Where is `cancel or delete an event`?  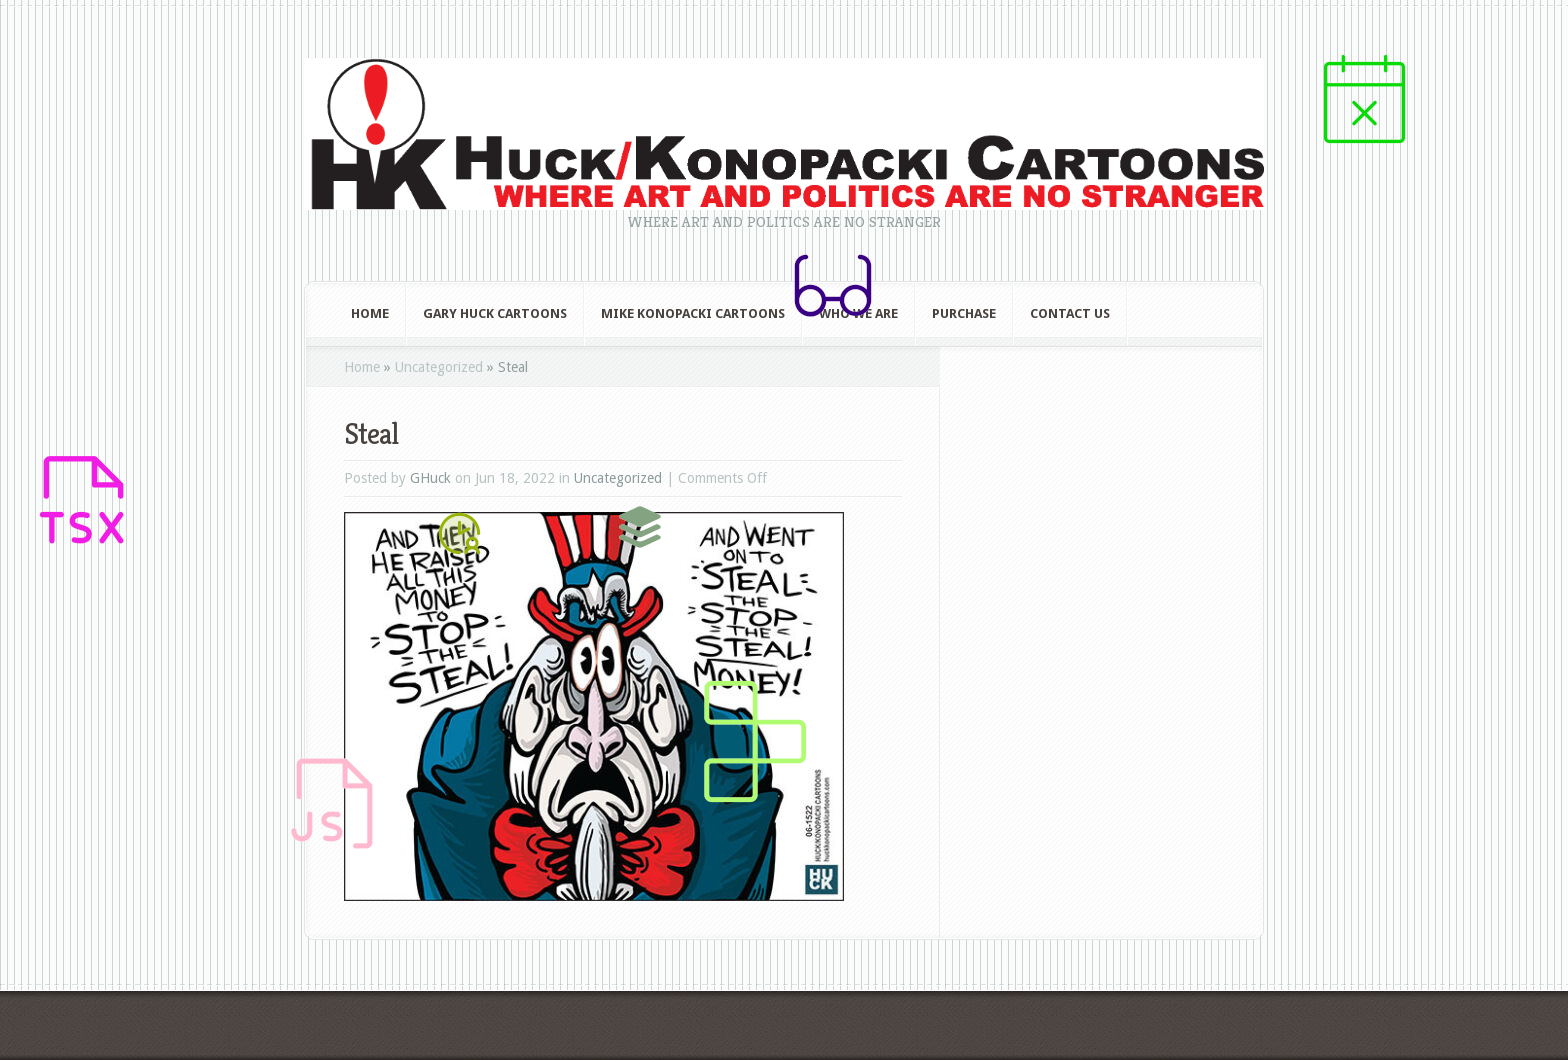 cancel or delete an event is located at coordinates (1364, 102).